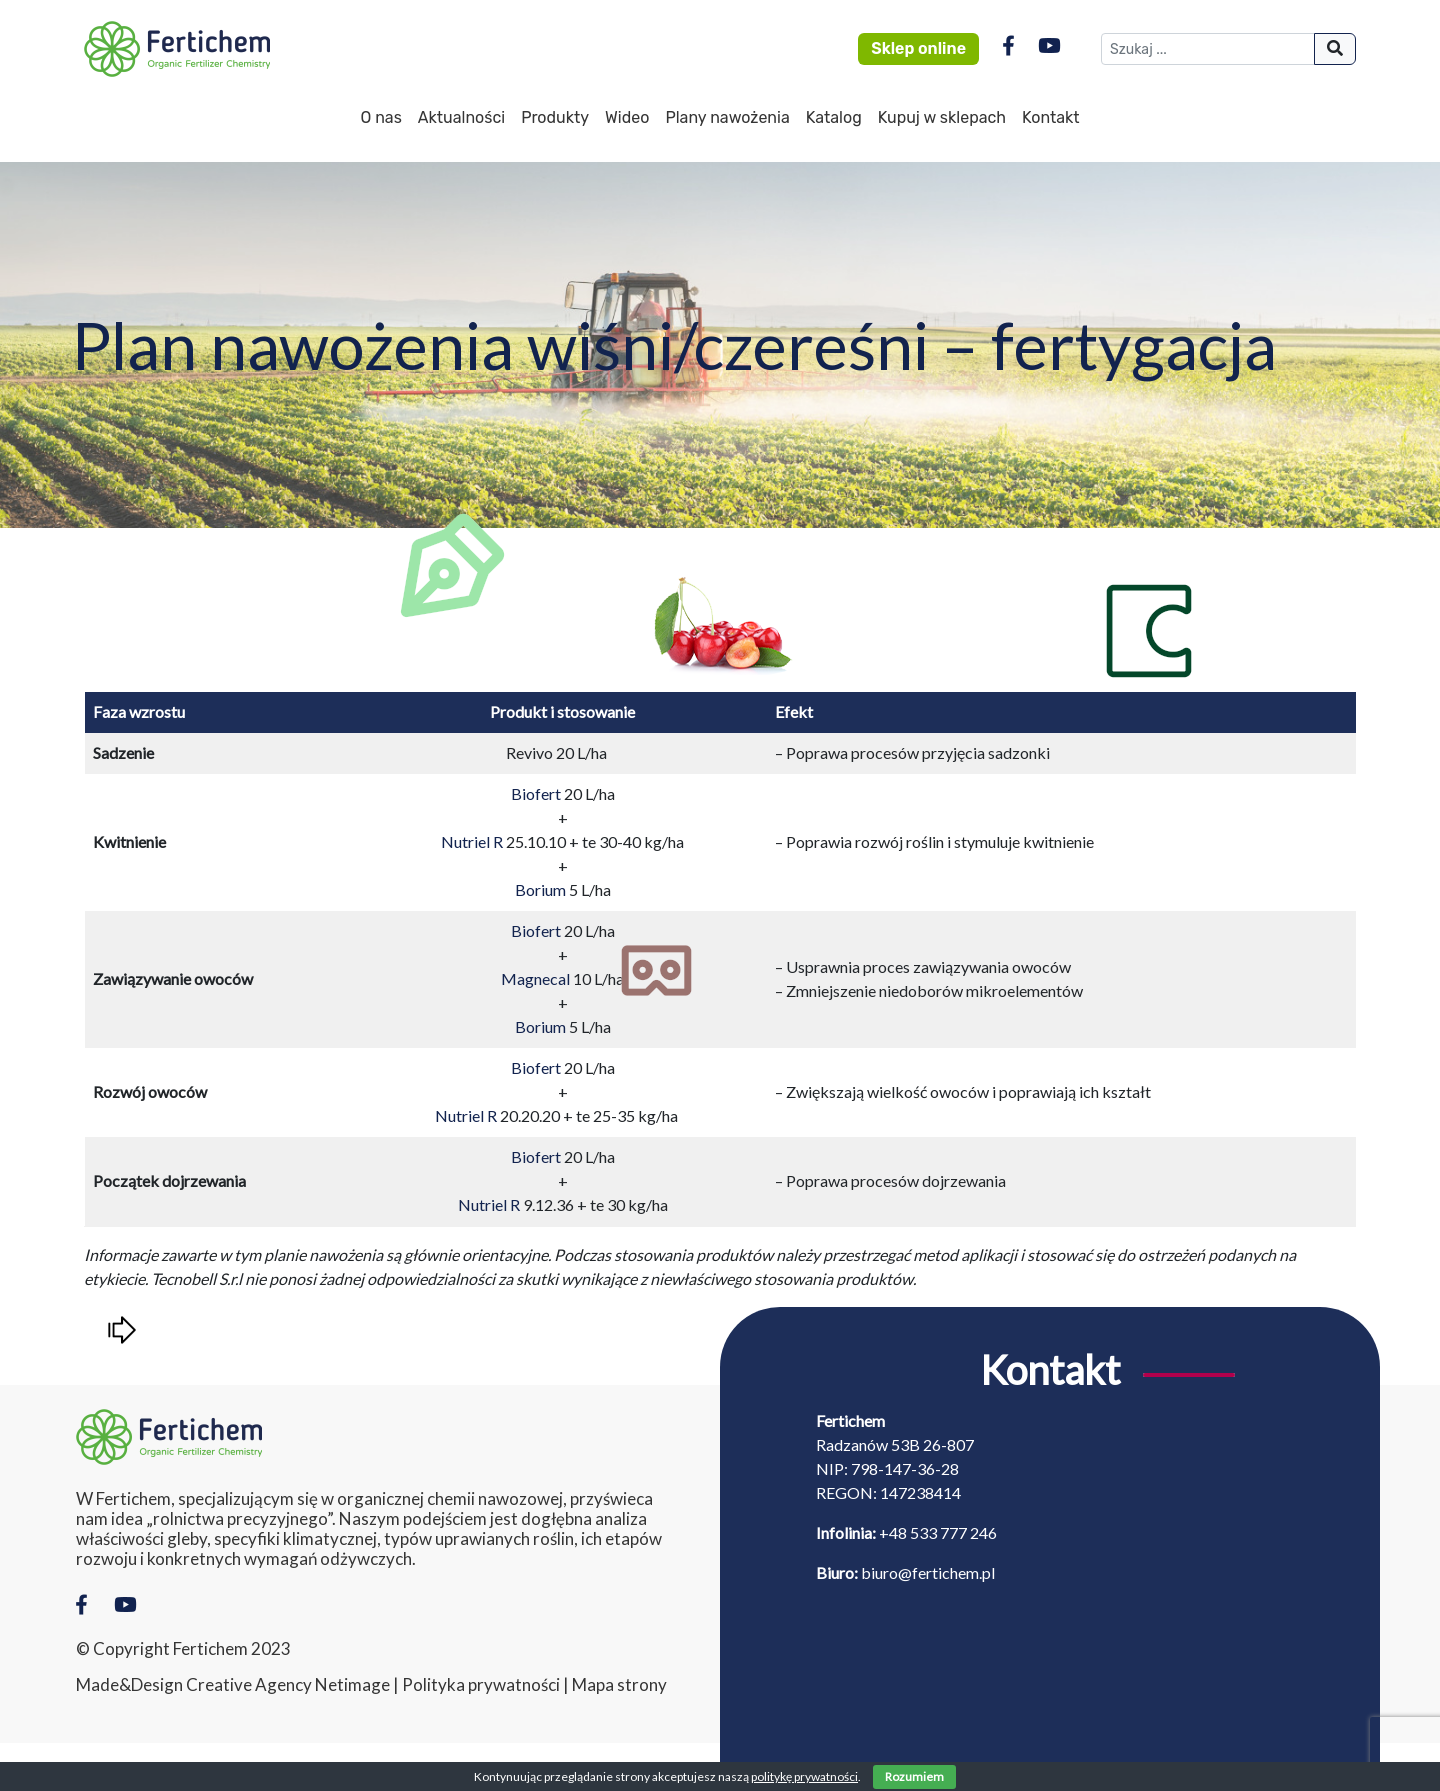  Describe the element at coordinates (447, 571) in the screenshot. I see `access drawing or illustration tools` at that location.